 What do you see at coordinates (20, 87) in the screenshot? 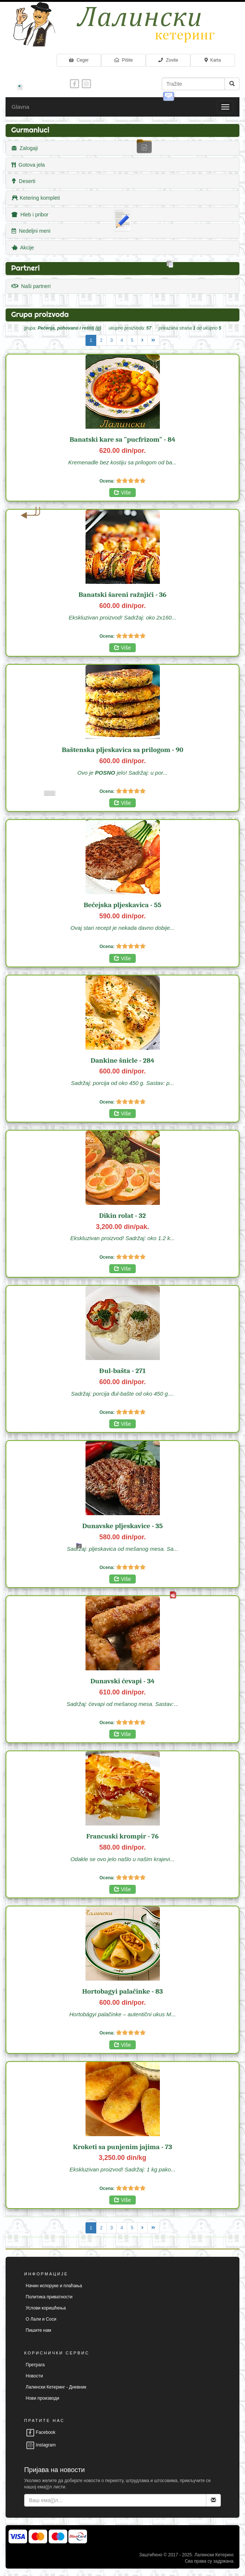
I see `open gnome tweaks settings` at bounding box center [20, 87].